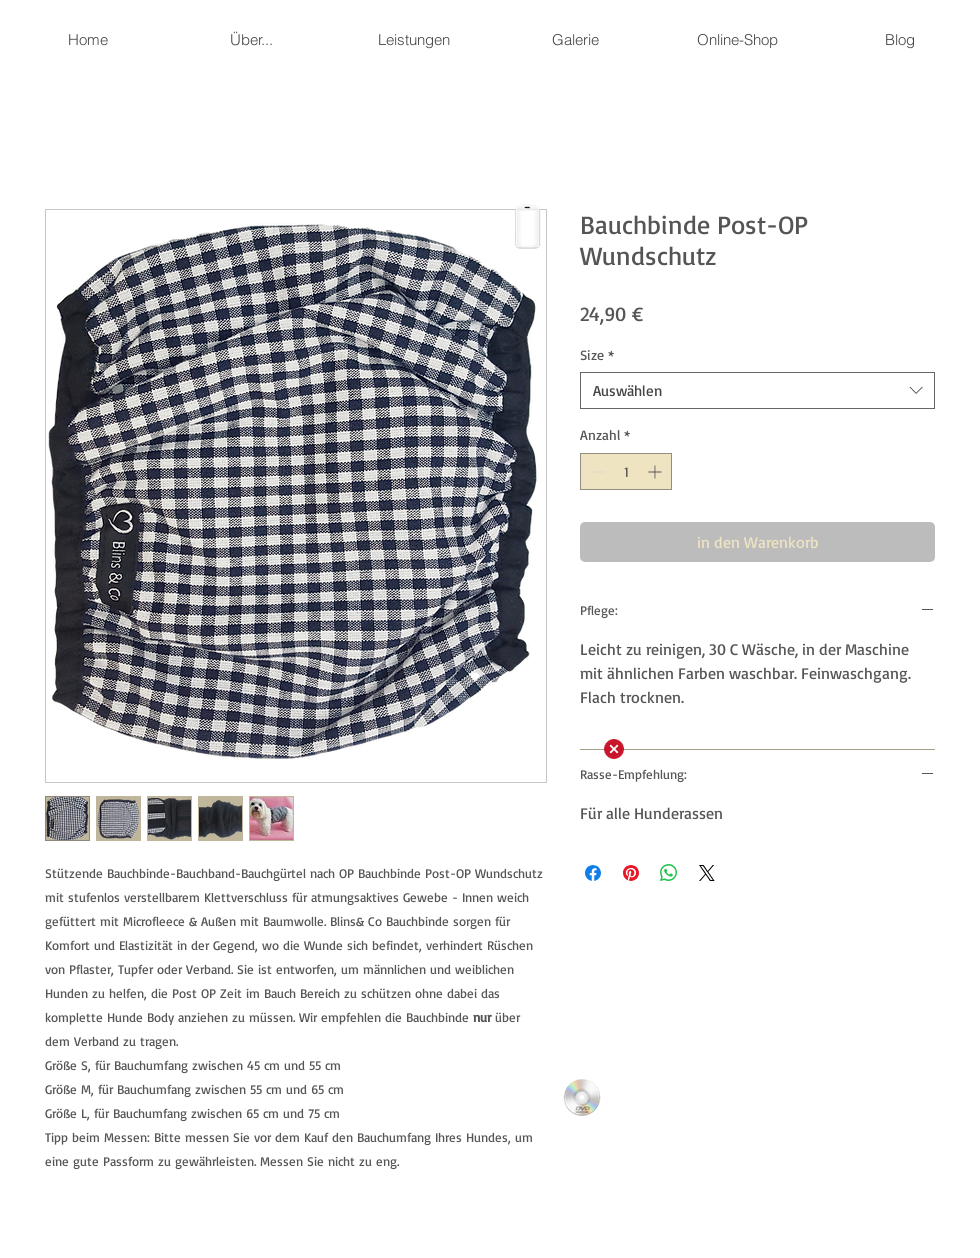 The height and width of the screenshot is (1258, 980). I want to click on cancel or close the current action, so click(614, 749).